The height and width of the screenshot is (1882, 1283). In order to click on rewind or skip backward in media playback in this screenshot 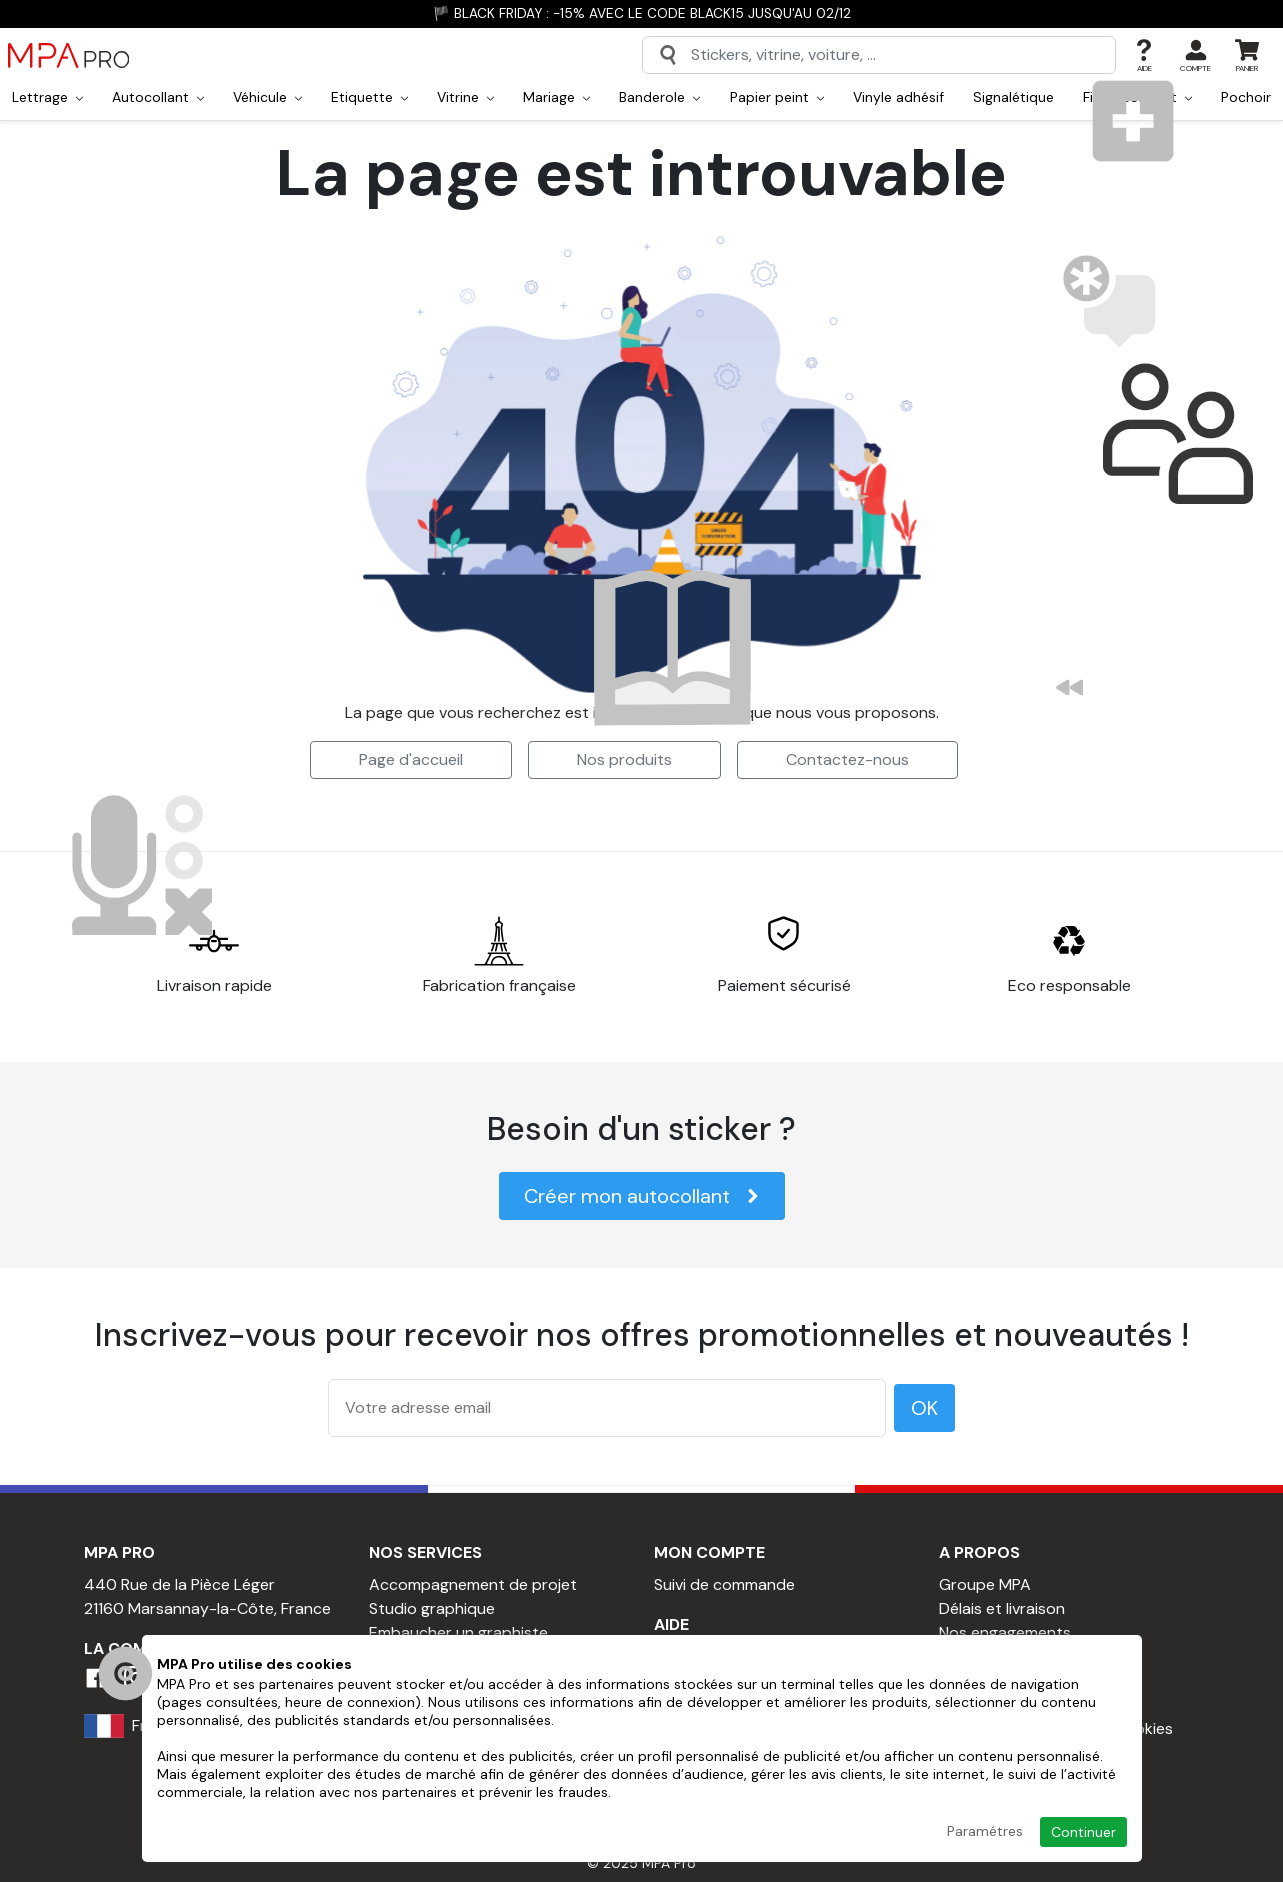, I will do `click(1069, 687)`.